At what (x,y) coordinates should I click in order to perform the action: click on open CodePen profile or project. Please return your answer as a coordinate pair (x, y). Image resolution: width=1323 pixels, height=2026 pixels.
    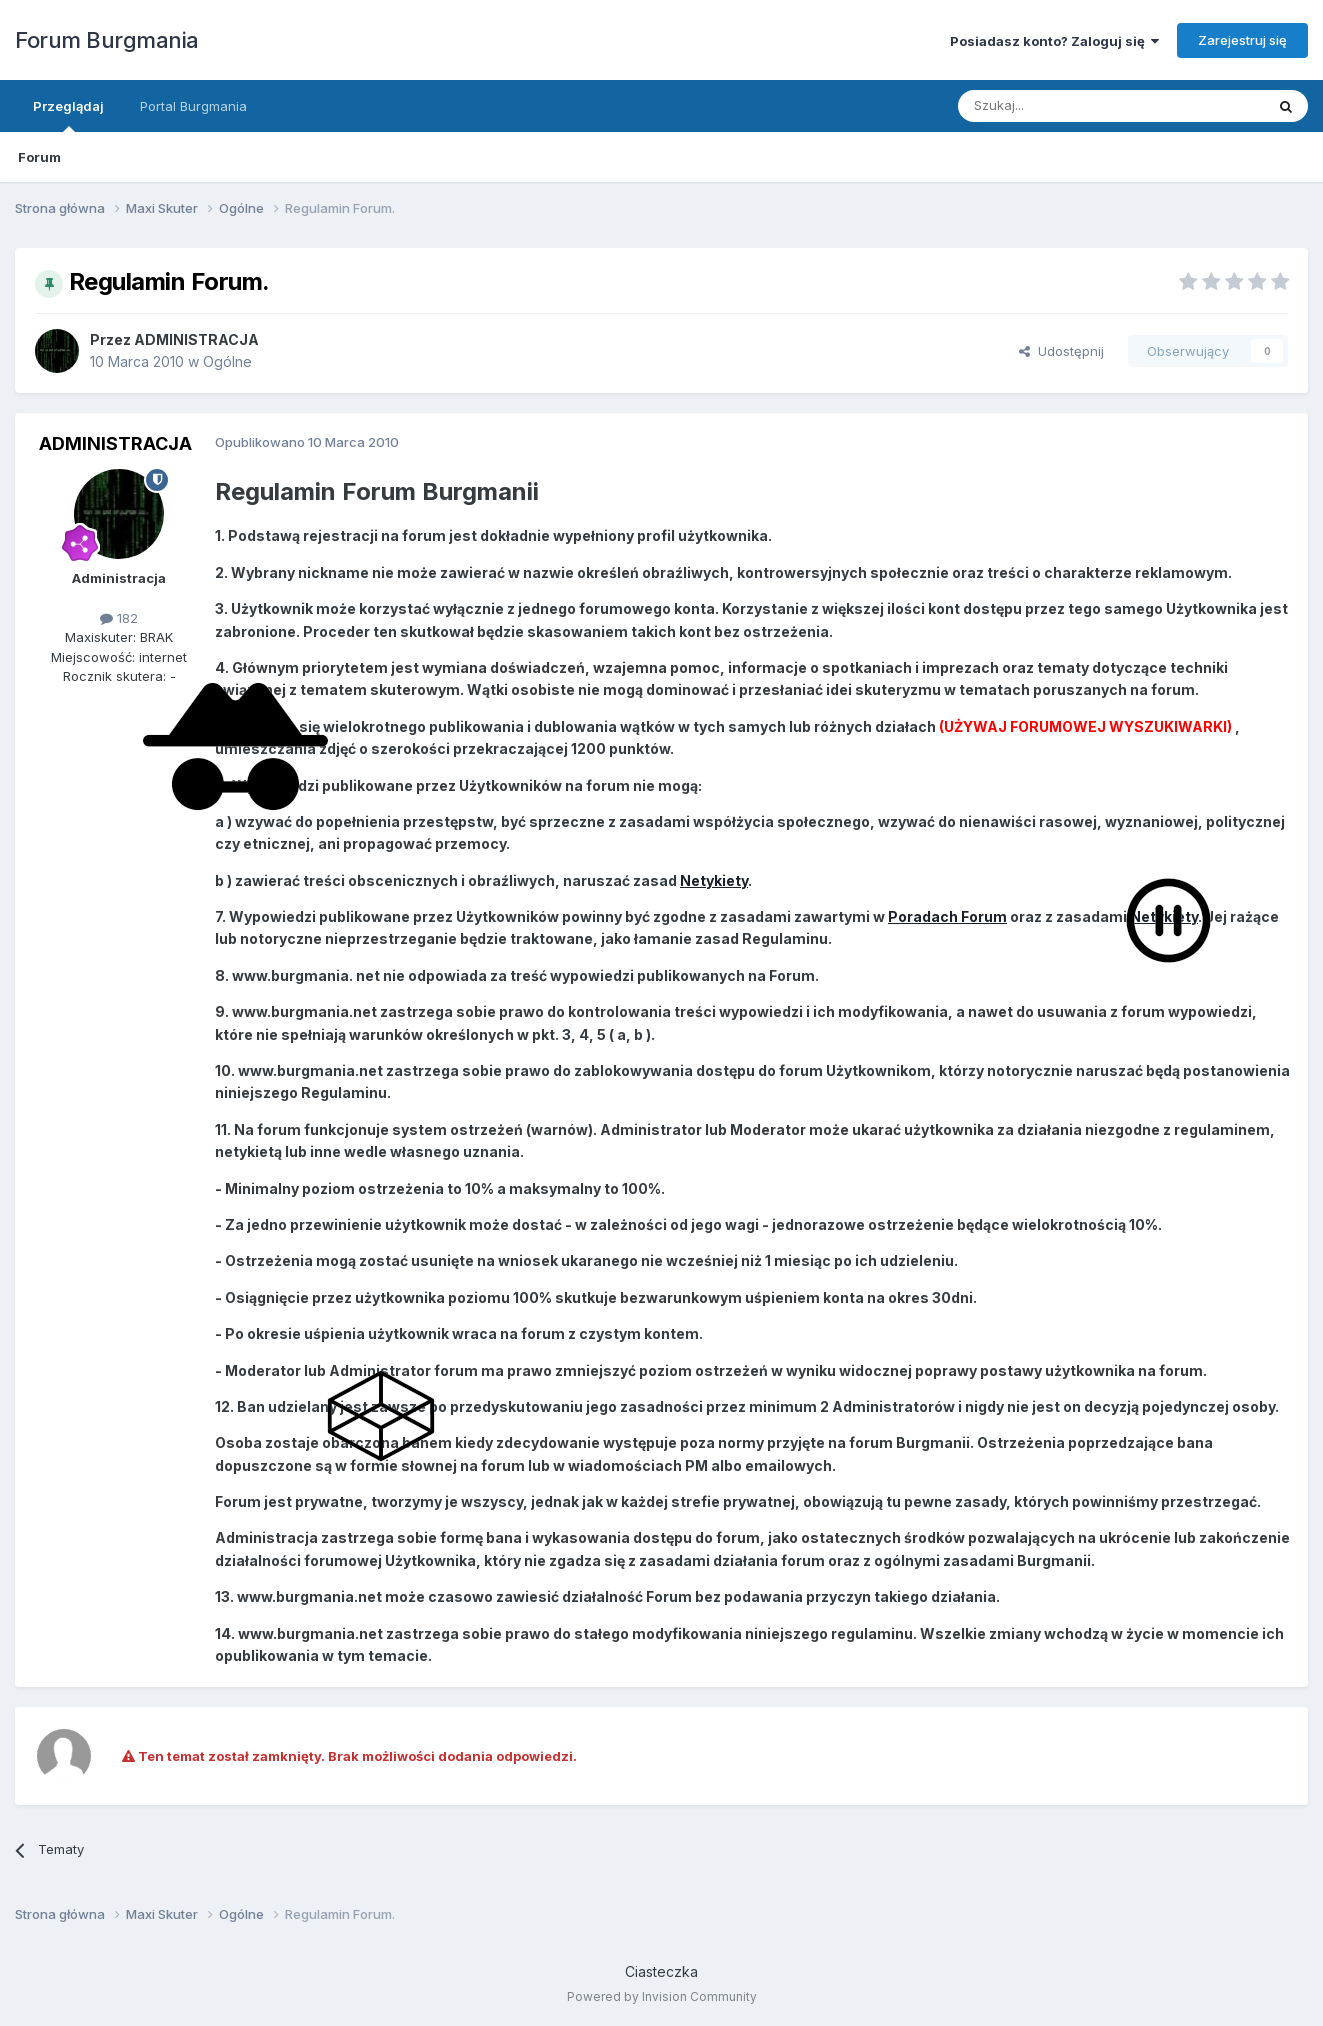
    Looking at the image, I should click on (381, 1416).